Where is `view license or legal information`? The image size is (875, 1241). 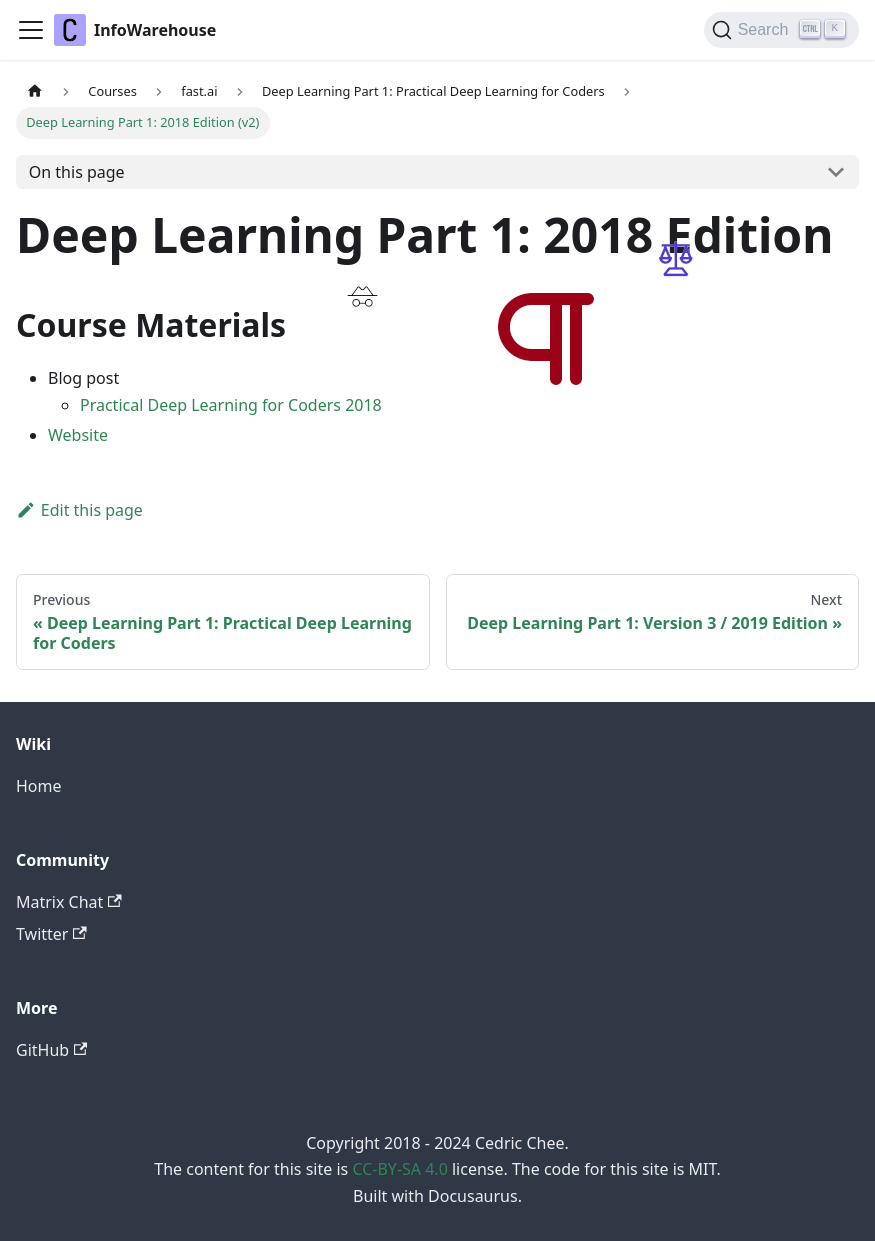
view license or legal information is located at coordinates (674, 259).